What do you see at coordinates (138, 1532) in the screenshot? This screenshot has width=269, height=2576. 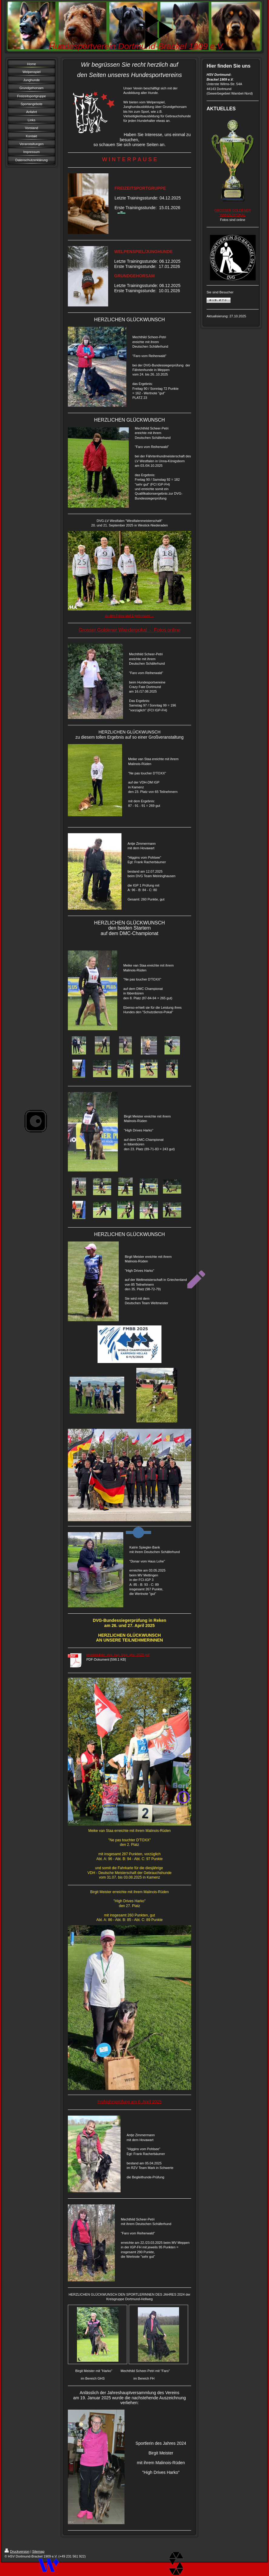 I see `view commit details in version control` at bounding box center [138, 1532].